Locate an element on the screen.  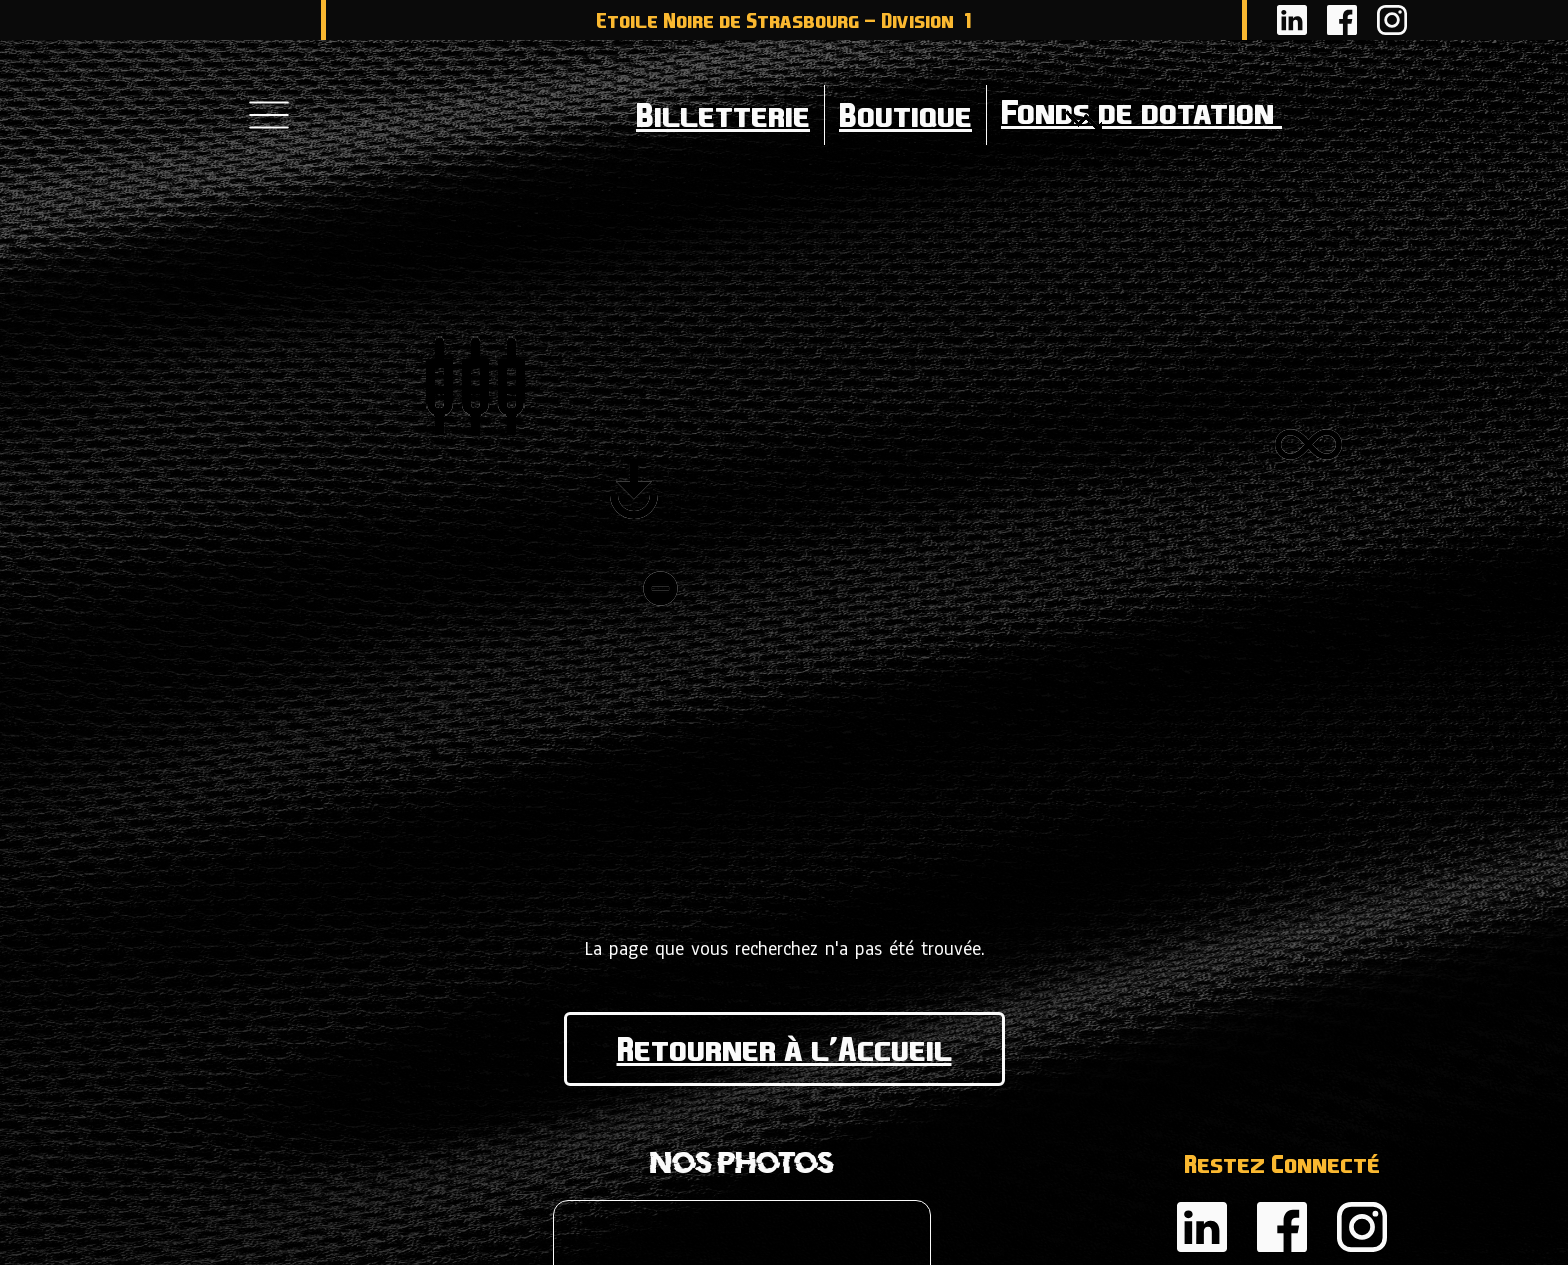
download content to device is located at coordinates (634, 487).